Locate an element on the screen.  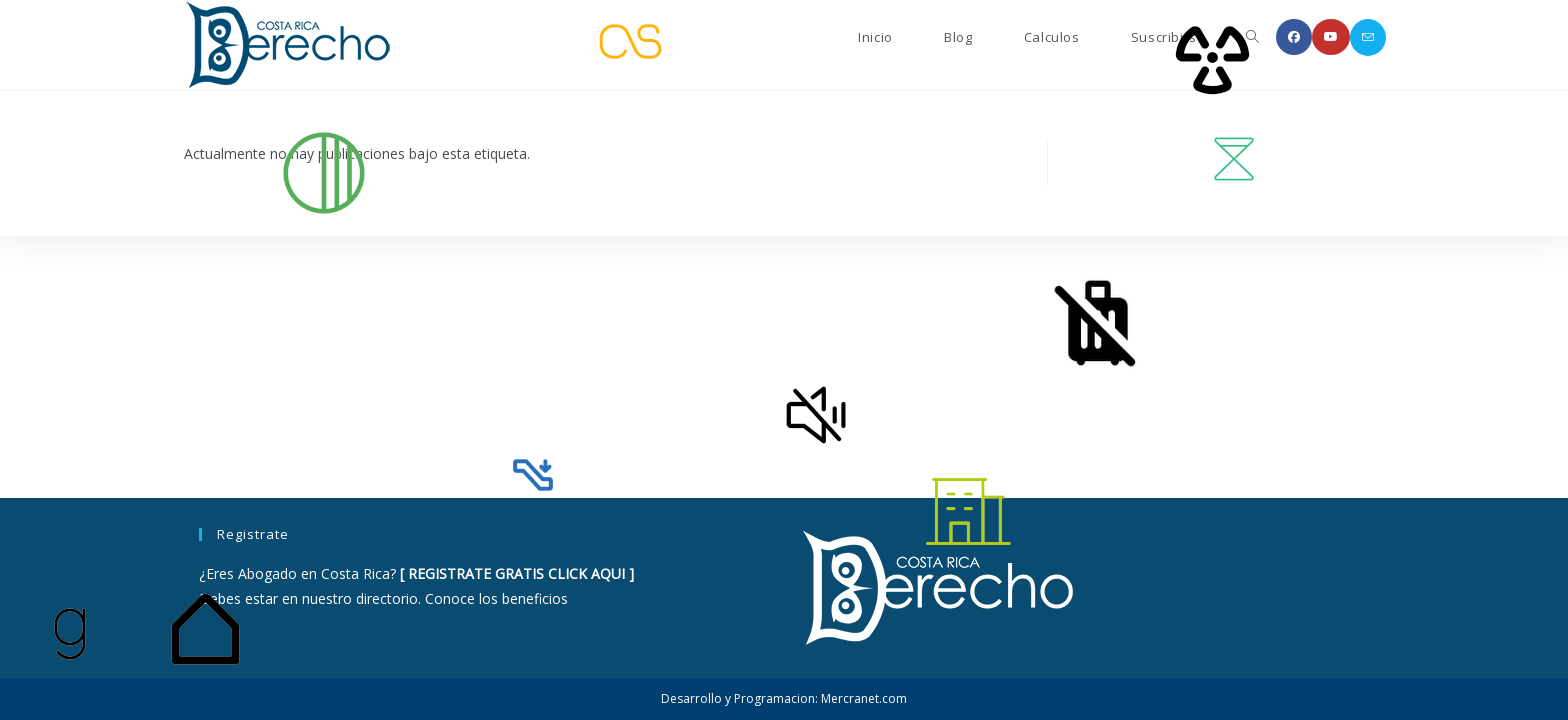
no luggage allowed is located at coordinates (1098, 323).